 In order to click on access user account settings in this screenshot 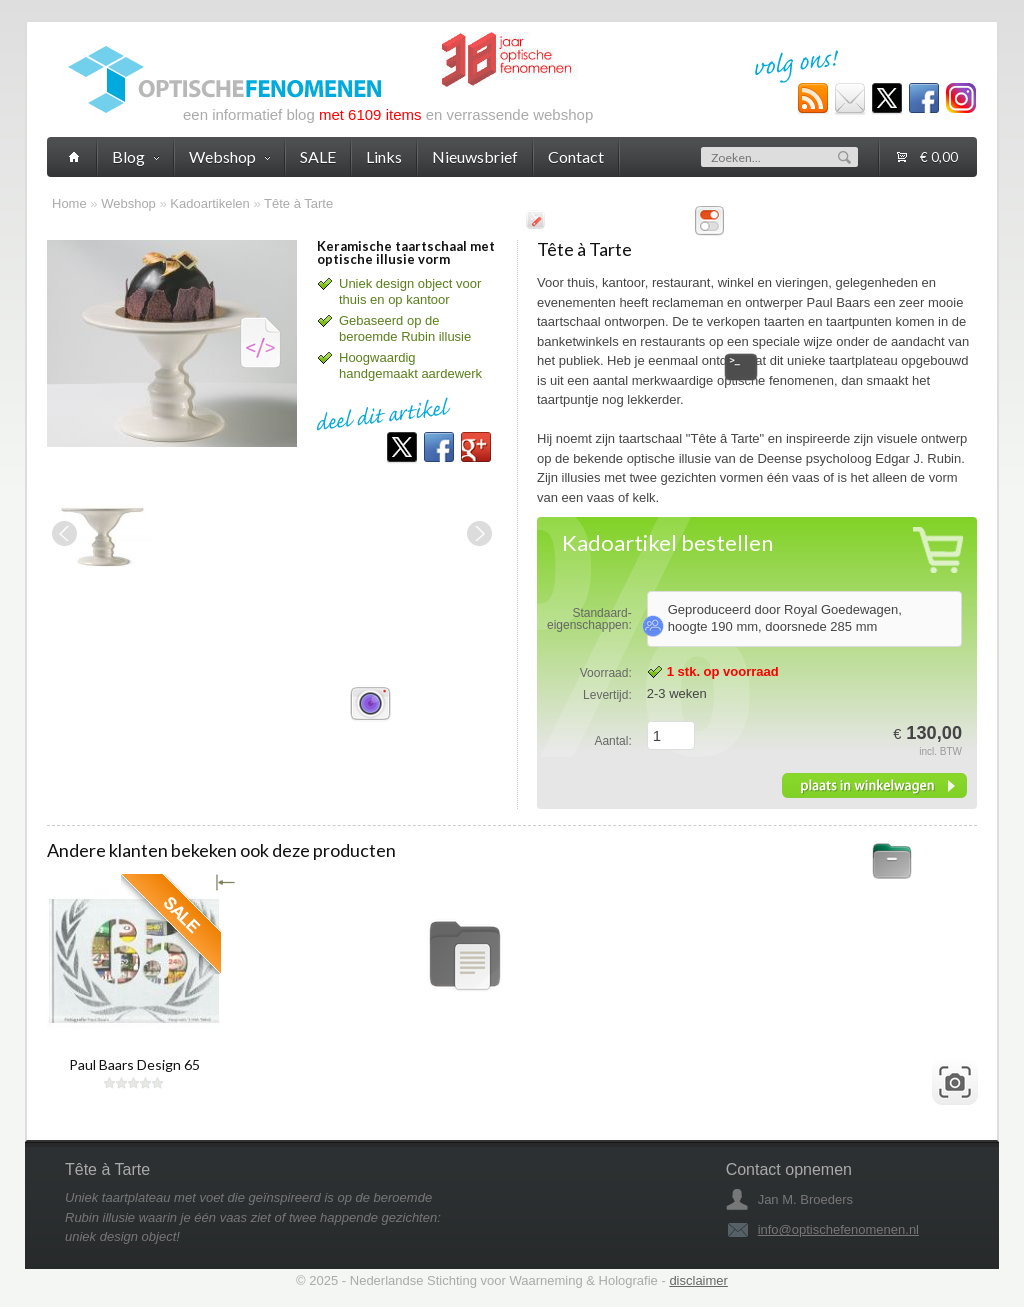, I will do `click(653, 626)`.